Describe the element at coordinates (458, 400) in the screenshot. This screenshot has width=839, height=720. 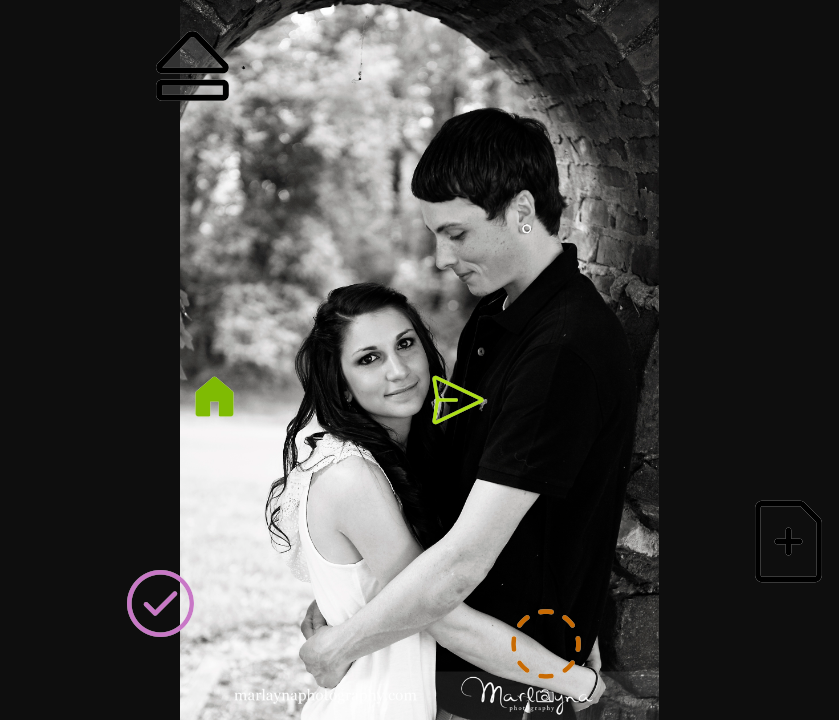
I see `send a message or comment` at that location.